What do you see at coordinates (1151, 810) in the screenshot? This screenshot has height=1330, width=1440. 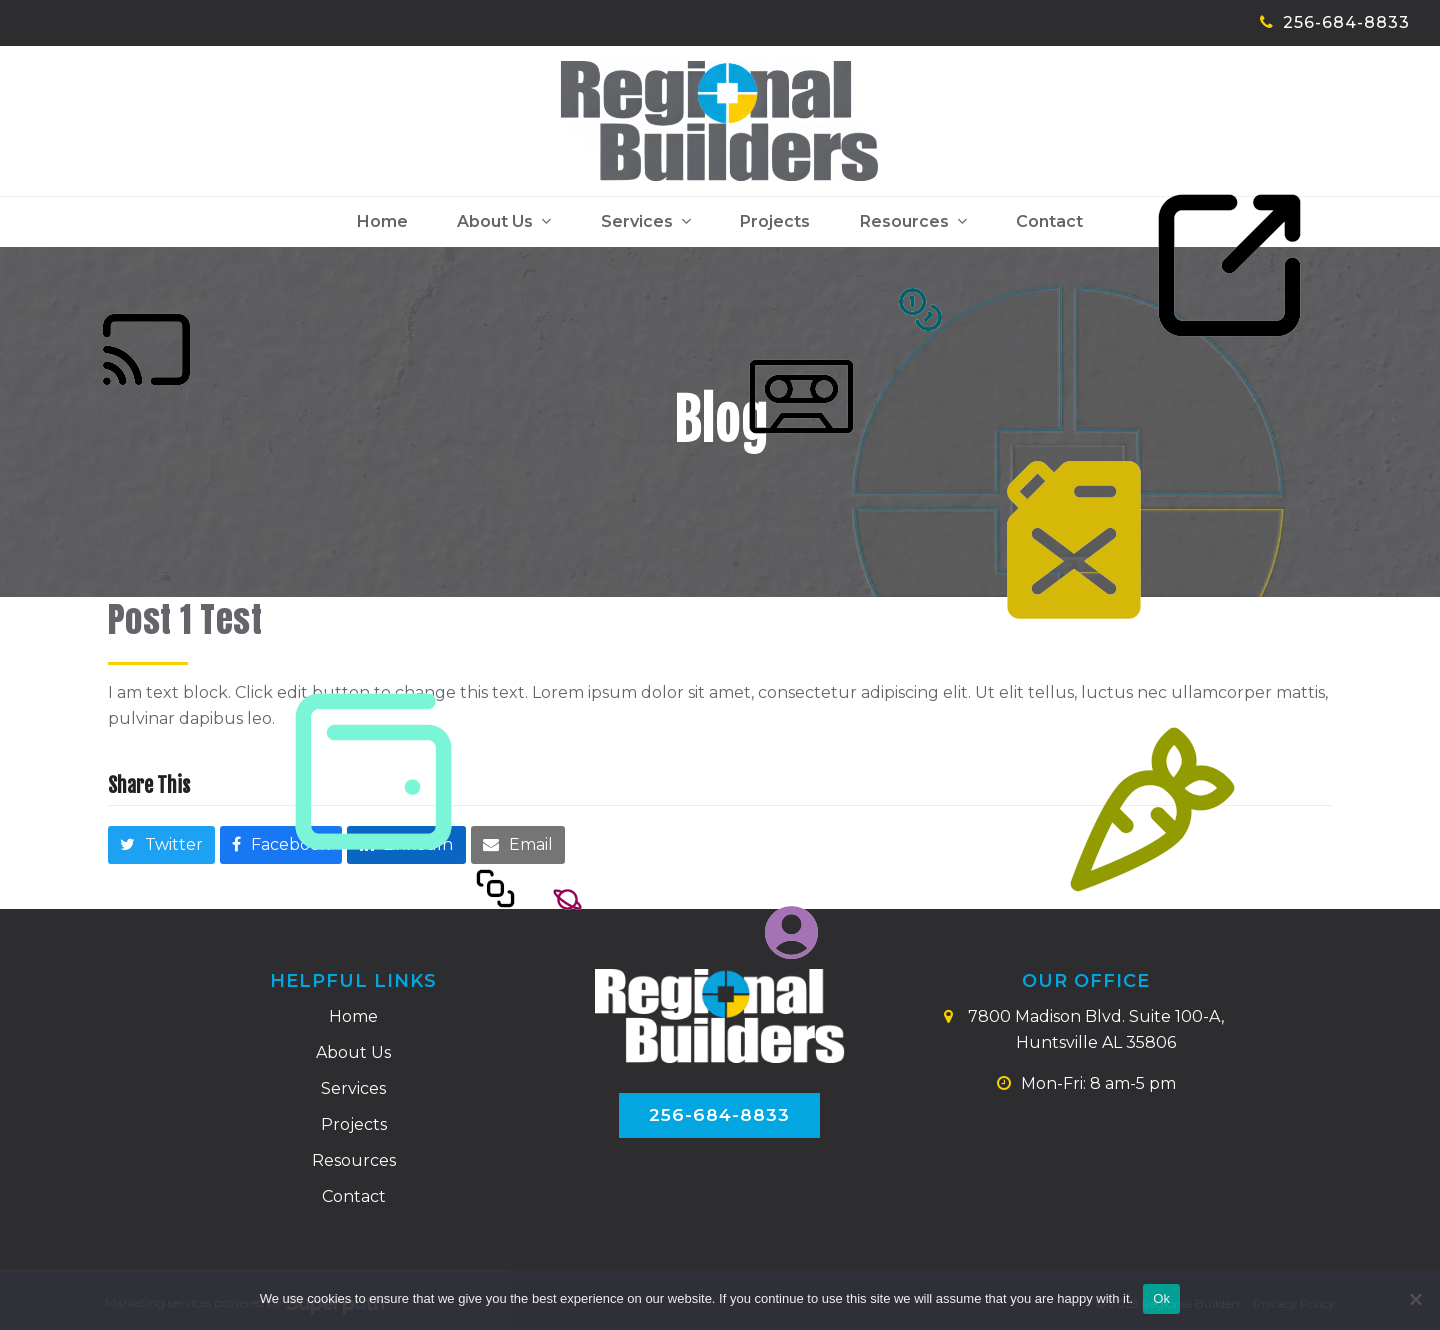 I see `browse vegetable or produce category` at bounding box center [1151, 810].